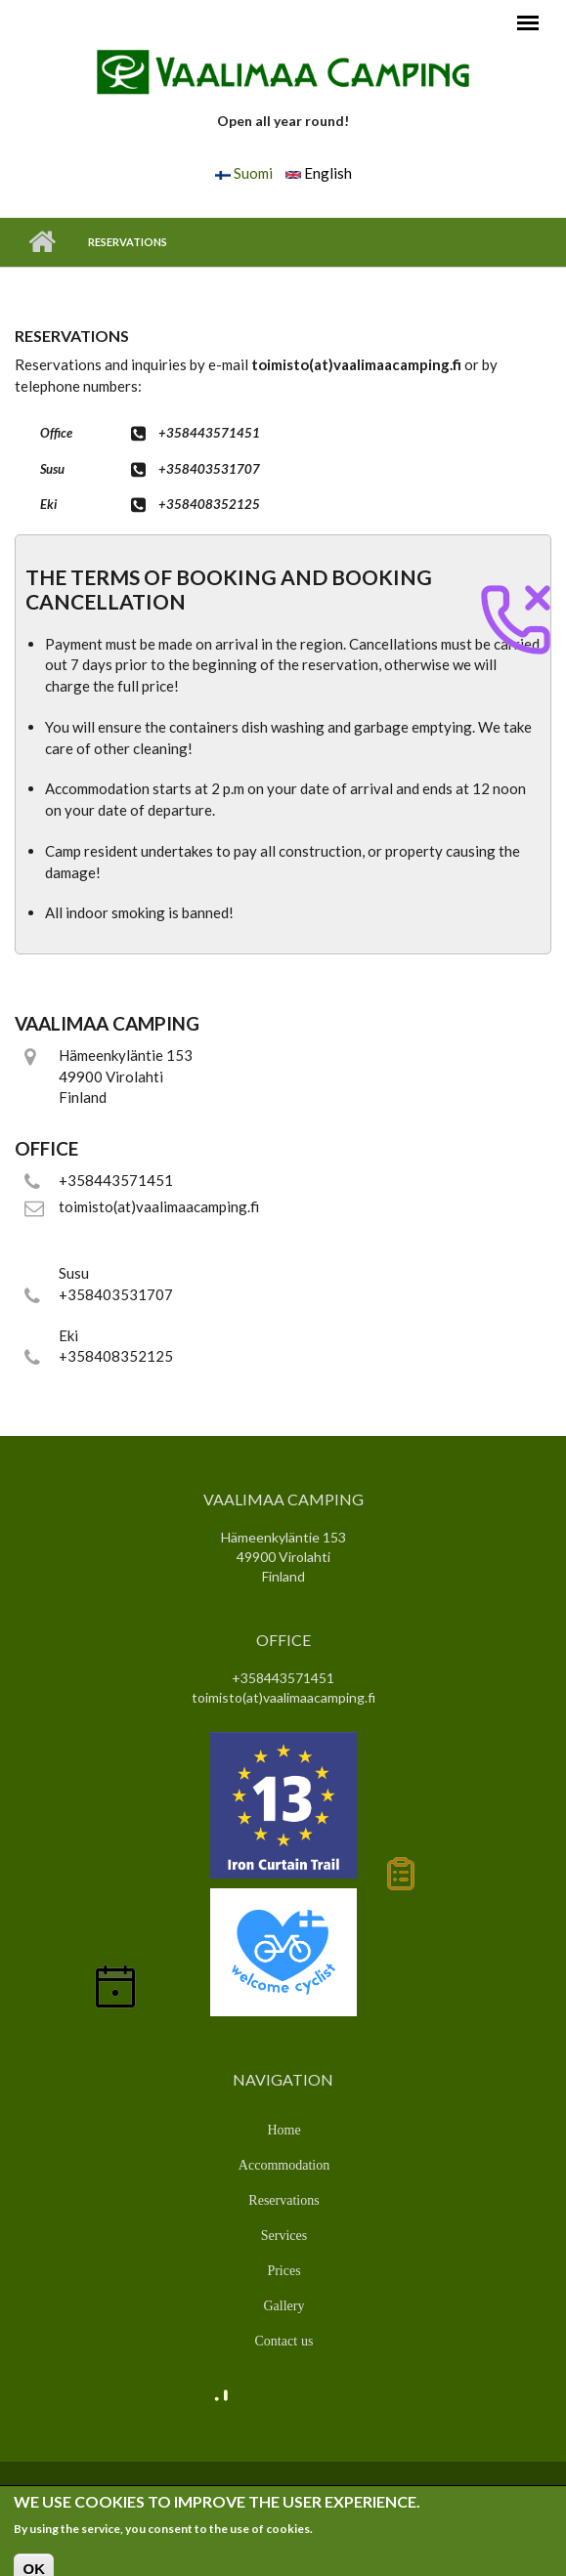  I want to click on calendar event or reminder indicator, so click(115, 1988).